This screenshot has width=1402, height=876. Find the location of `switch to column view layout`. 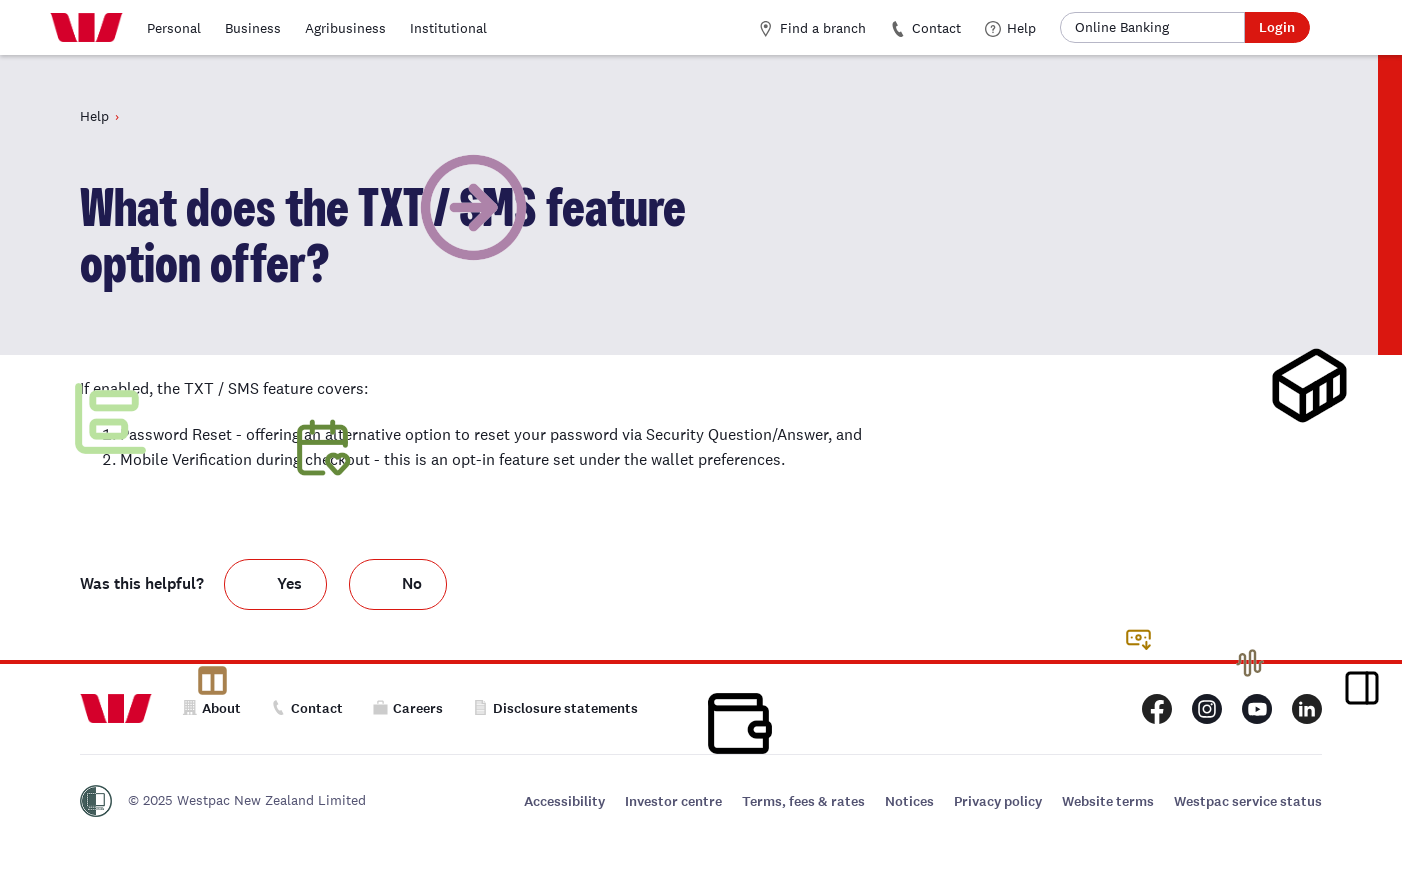

switch to column view layout is located at coordinates (212, 680).